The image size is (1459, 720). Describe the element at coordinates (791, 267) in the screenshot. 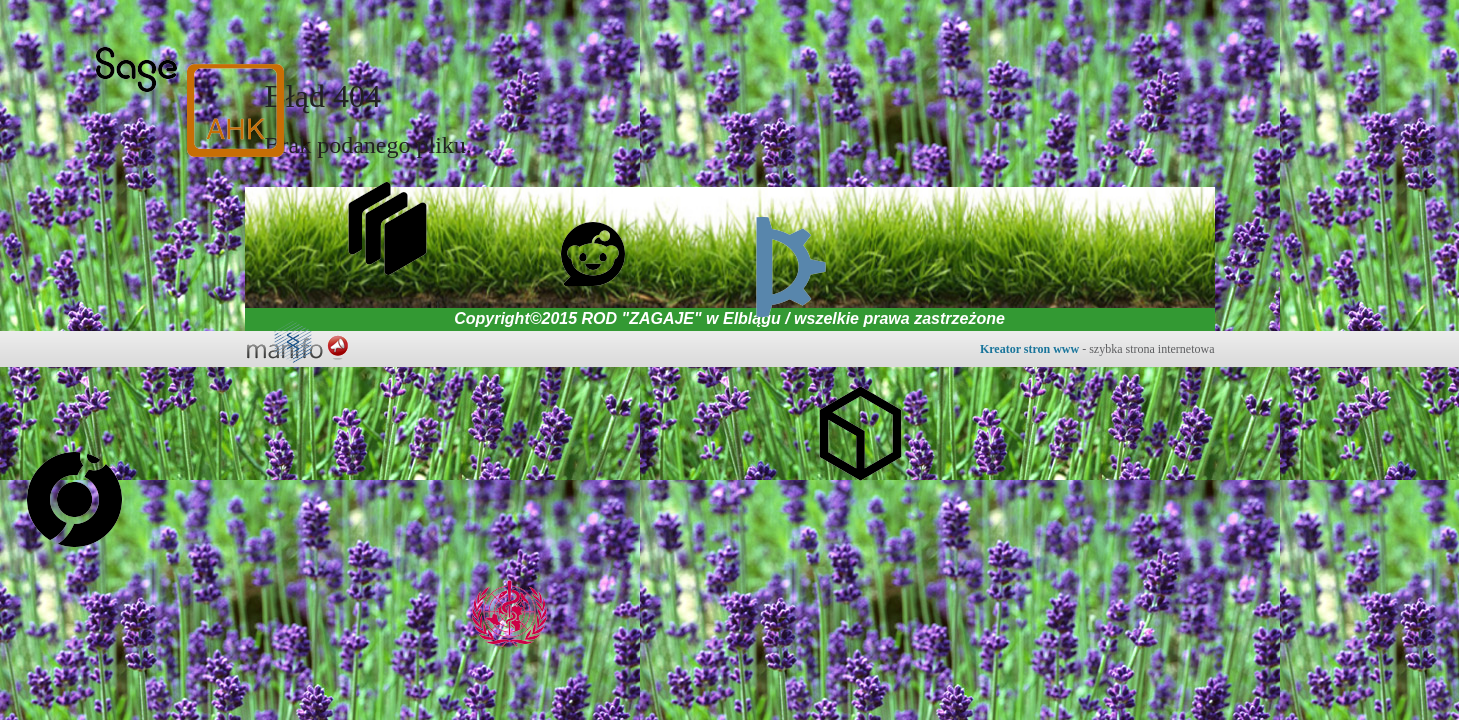

I see `dlib machine learning library logo` at that location.